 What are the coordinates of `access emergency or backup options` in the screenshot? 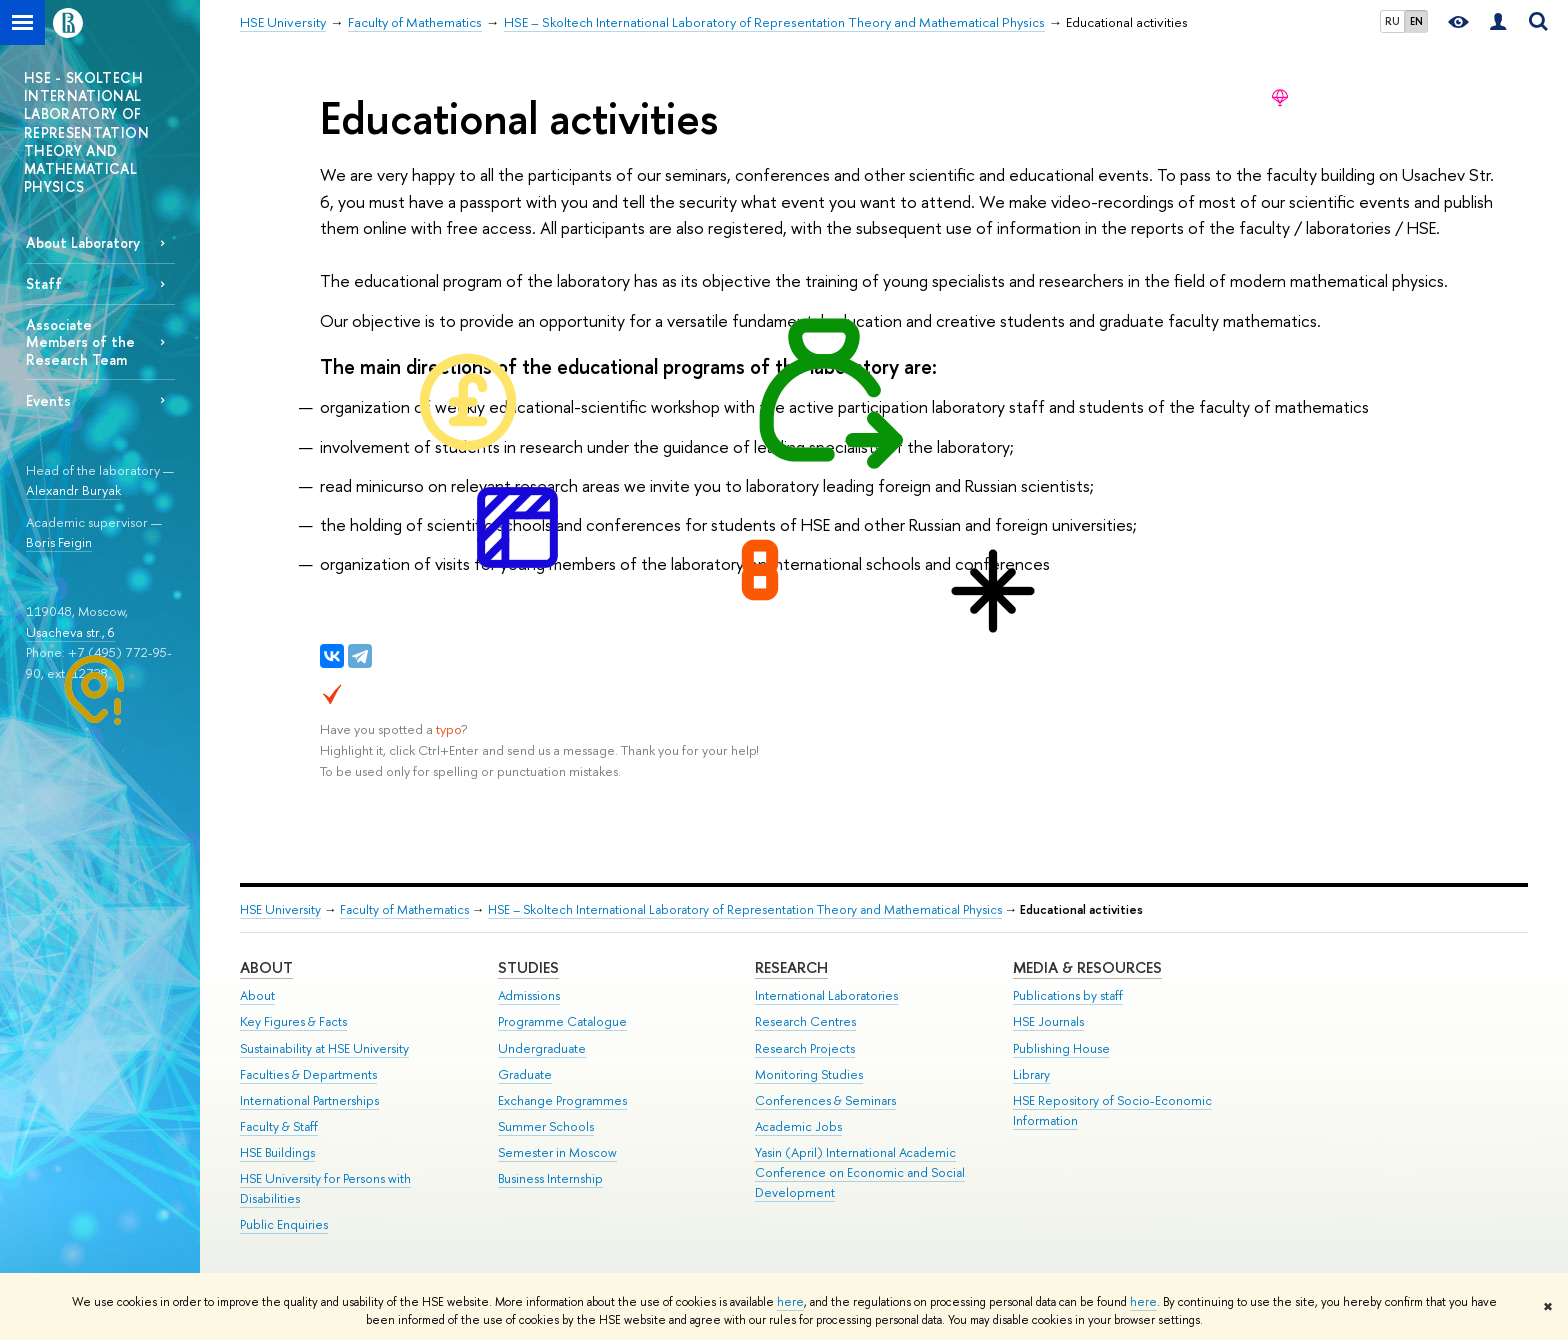 It's located at (1280, 98).